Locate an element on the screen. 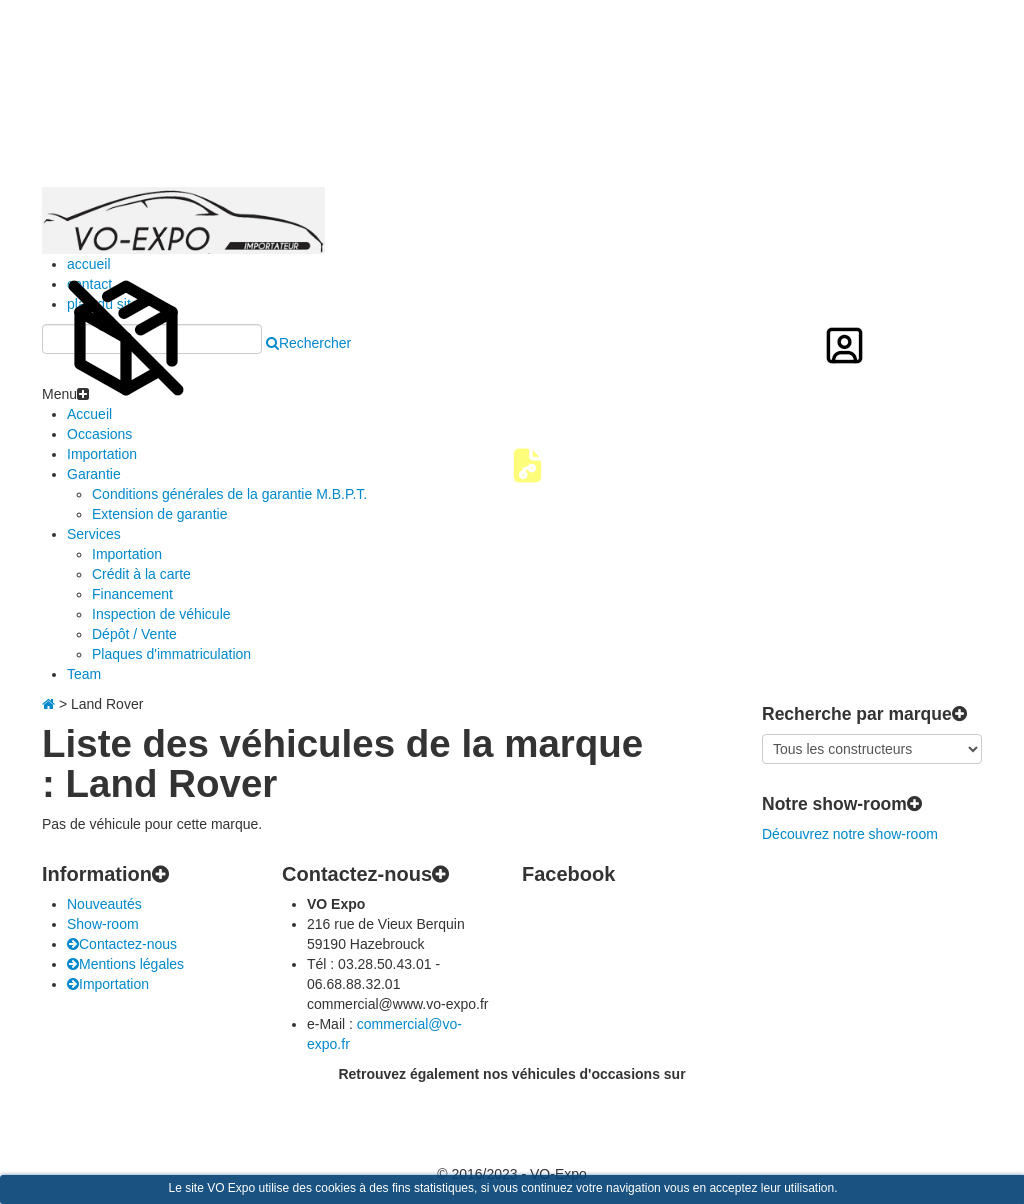 The height and width of the screenshot is (1204, 1024). item is unavailable or out of stock is located at coordinates (126, 338).